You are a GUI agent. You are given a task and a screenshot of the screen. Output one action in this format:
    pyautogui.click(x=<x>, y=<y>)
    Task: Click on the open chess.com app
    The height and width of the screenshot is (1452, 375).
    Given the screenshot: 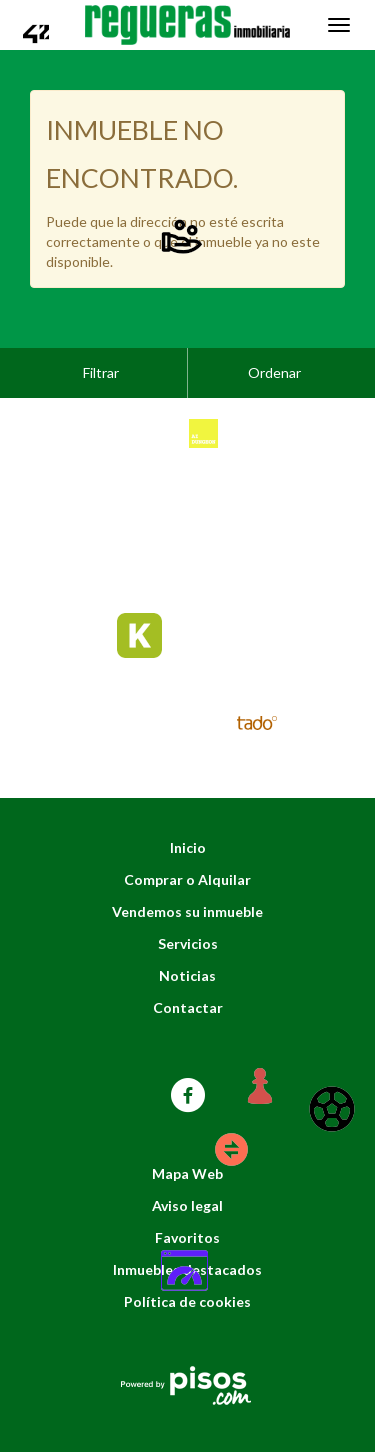 What is the action you would take?
    pyautogui.click(x=260, y=1086)
    